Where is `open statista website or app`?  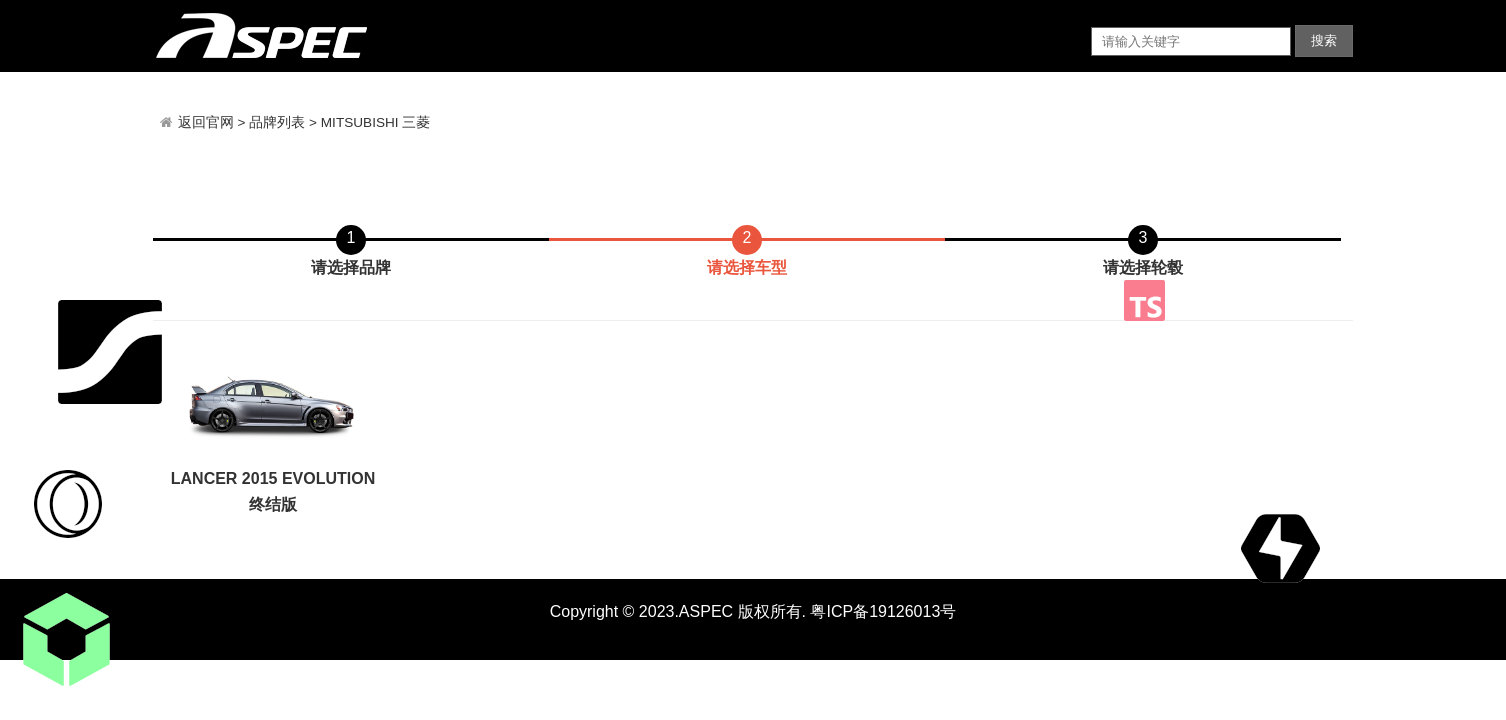
open statista website or app is located at coordinates (110, 352).